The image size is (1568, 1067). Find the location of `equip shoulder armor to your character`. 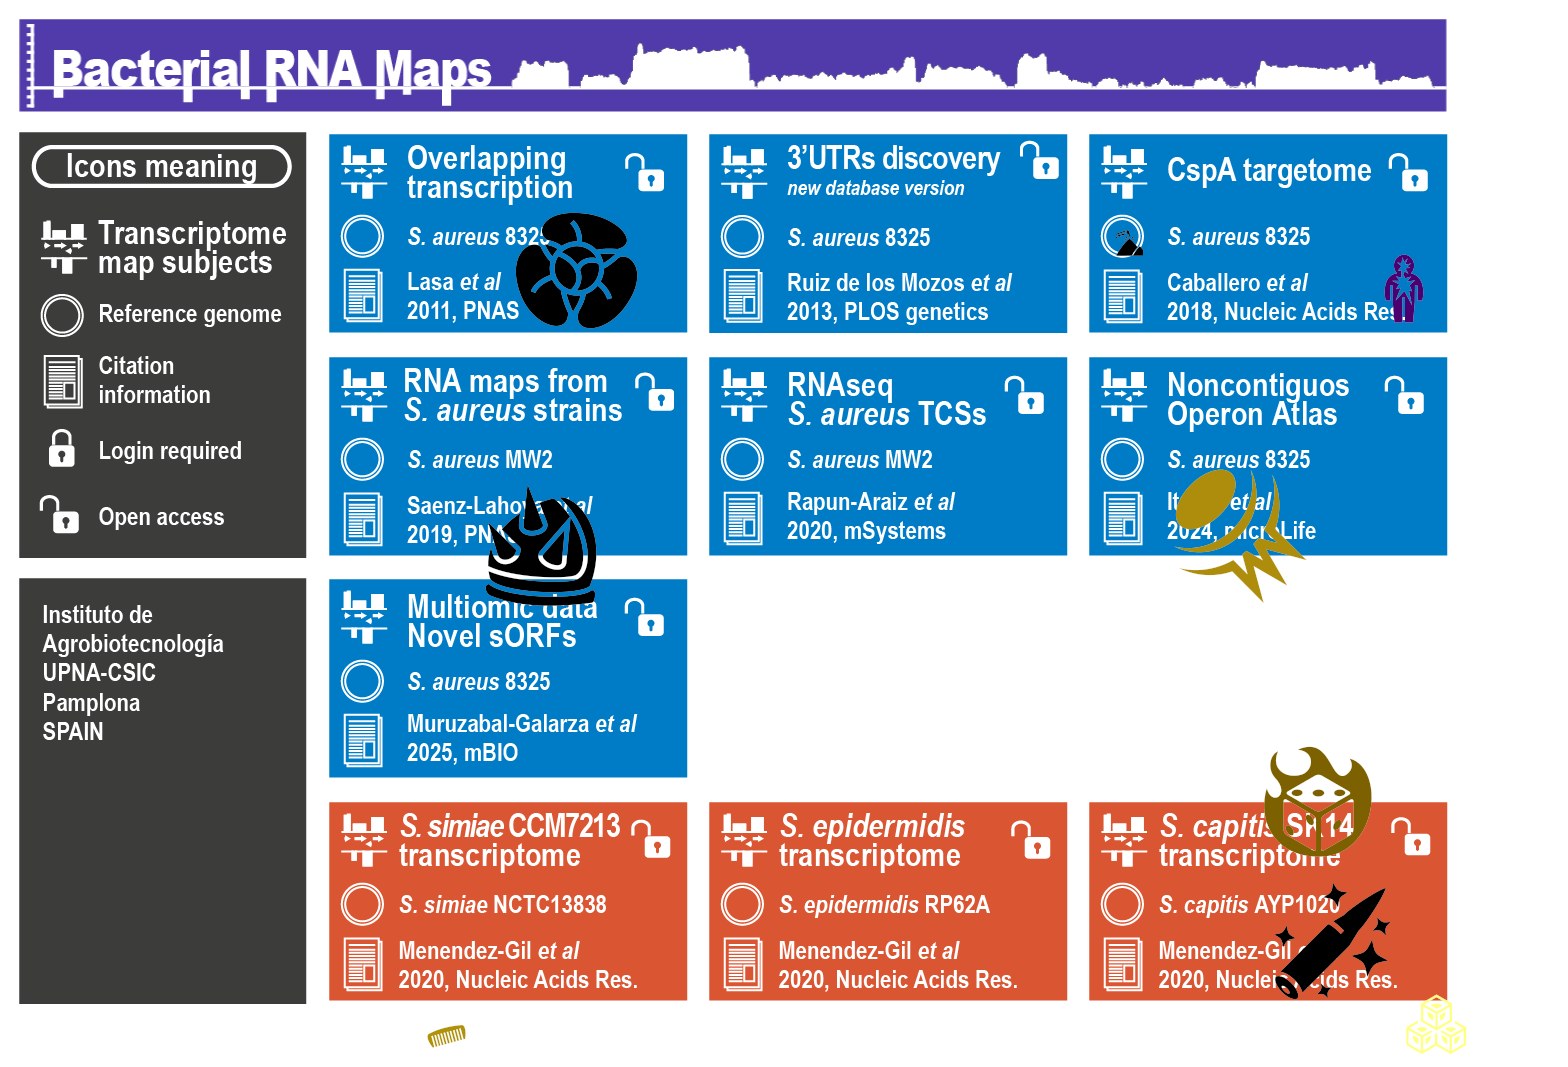

equip shoulder armor to your character is located at coordinates (541, 545).